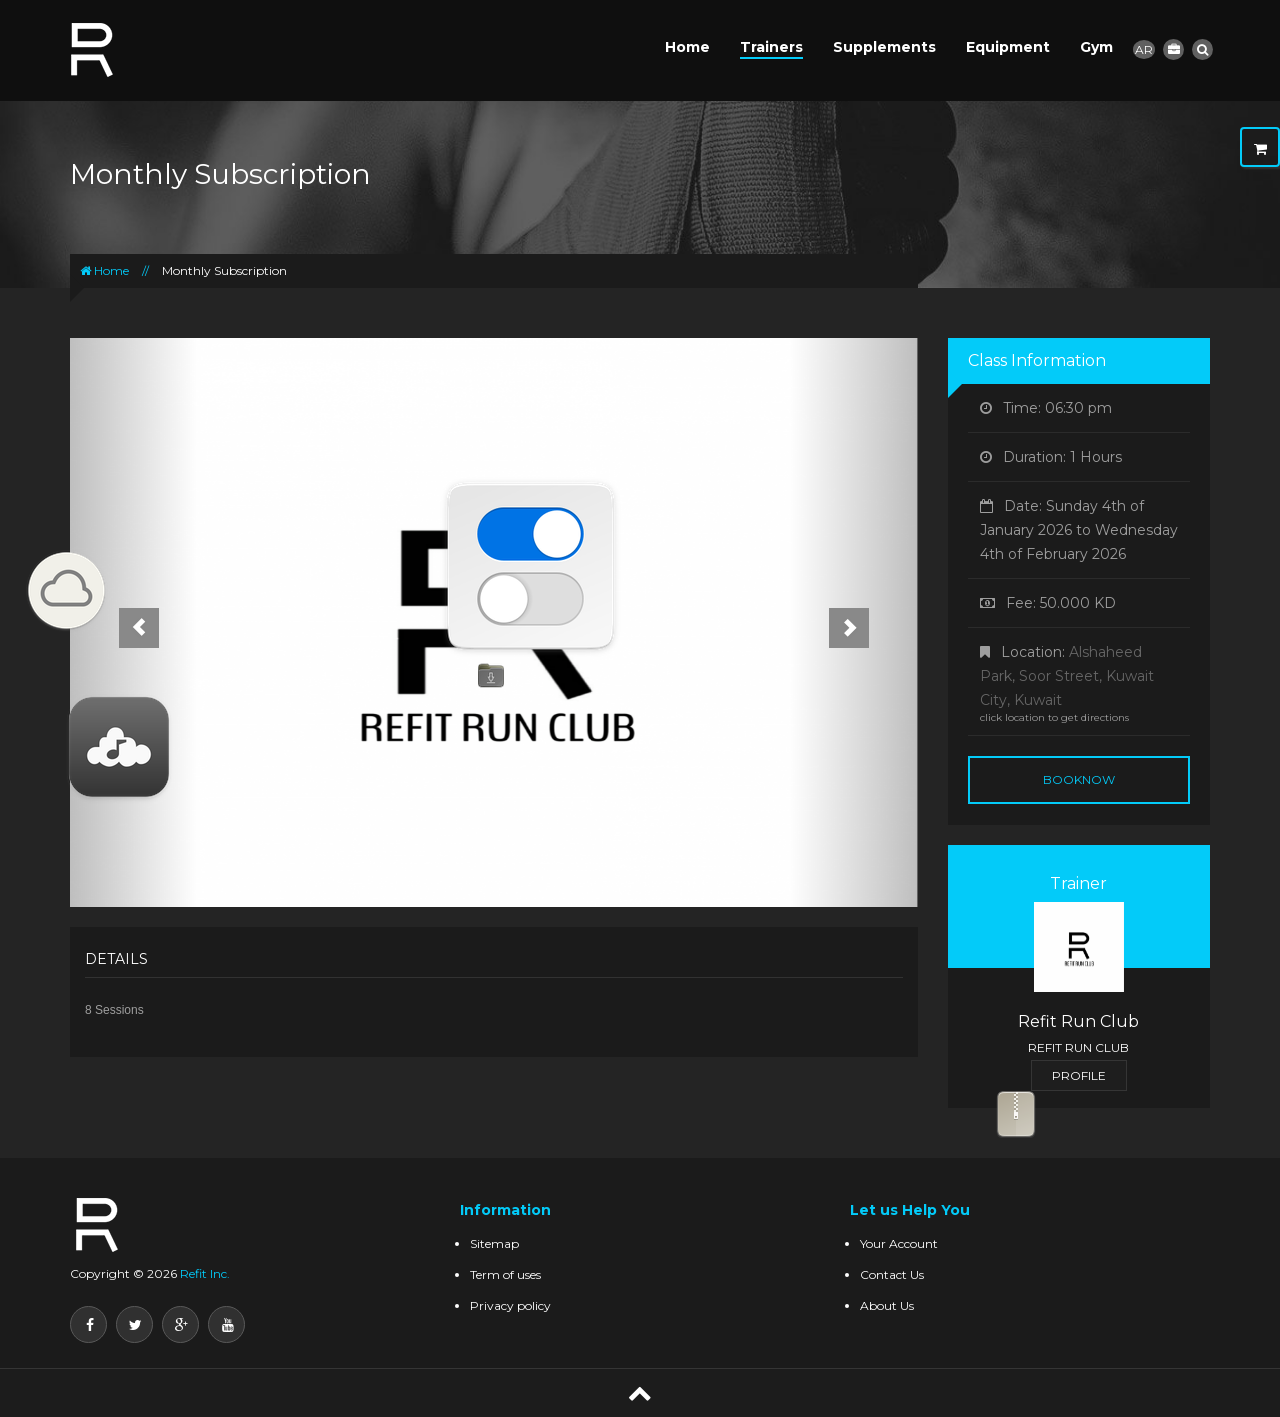 The height and width of the screenshot is (1417, 1280). I want to click on dropbox smart sync enabled for cloud-only storage, so click(66, 590).